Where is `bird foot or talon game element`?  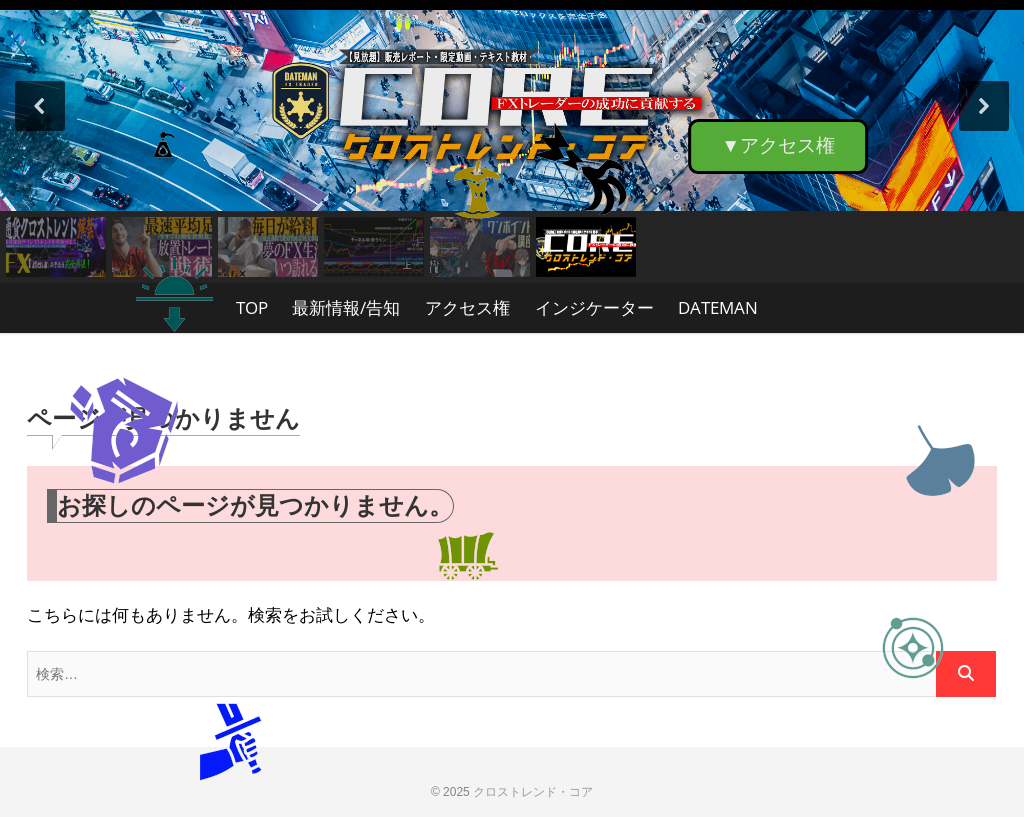 bird foot or talon game element is located at coordinates (579, 168).